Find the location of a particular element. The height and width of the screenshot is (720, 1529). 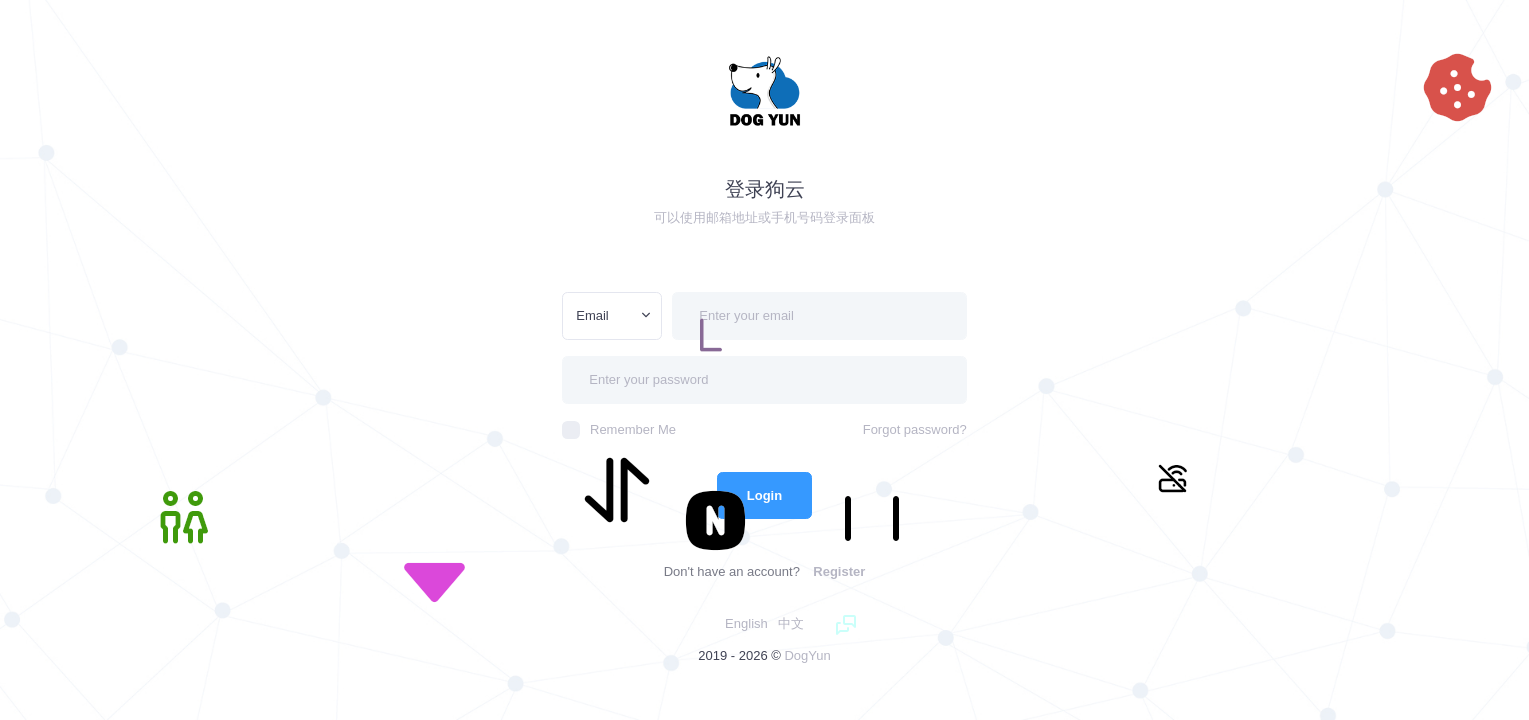

indicates a lane or column divider is located at coordinates (872, 517).